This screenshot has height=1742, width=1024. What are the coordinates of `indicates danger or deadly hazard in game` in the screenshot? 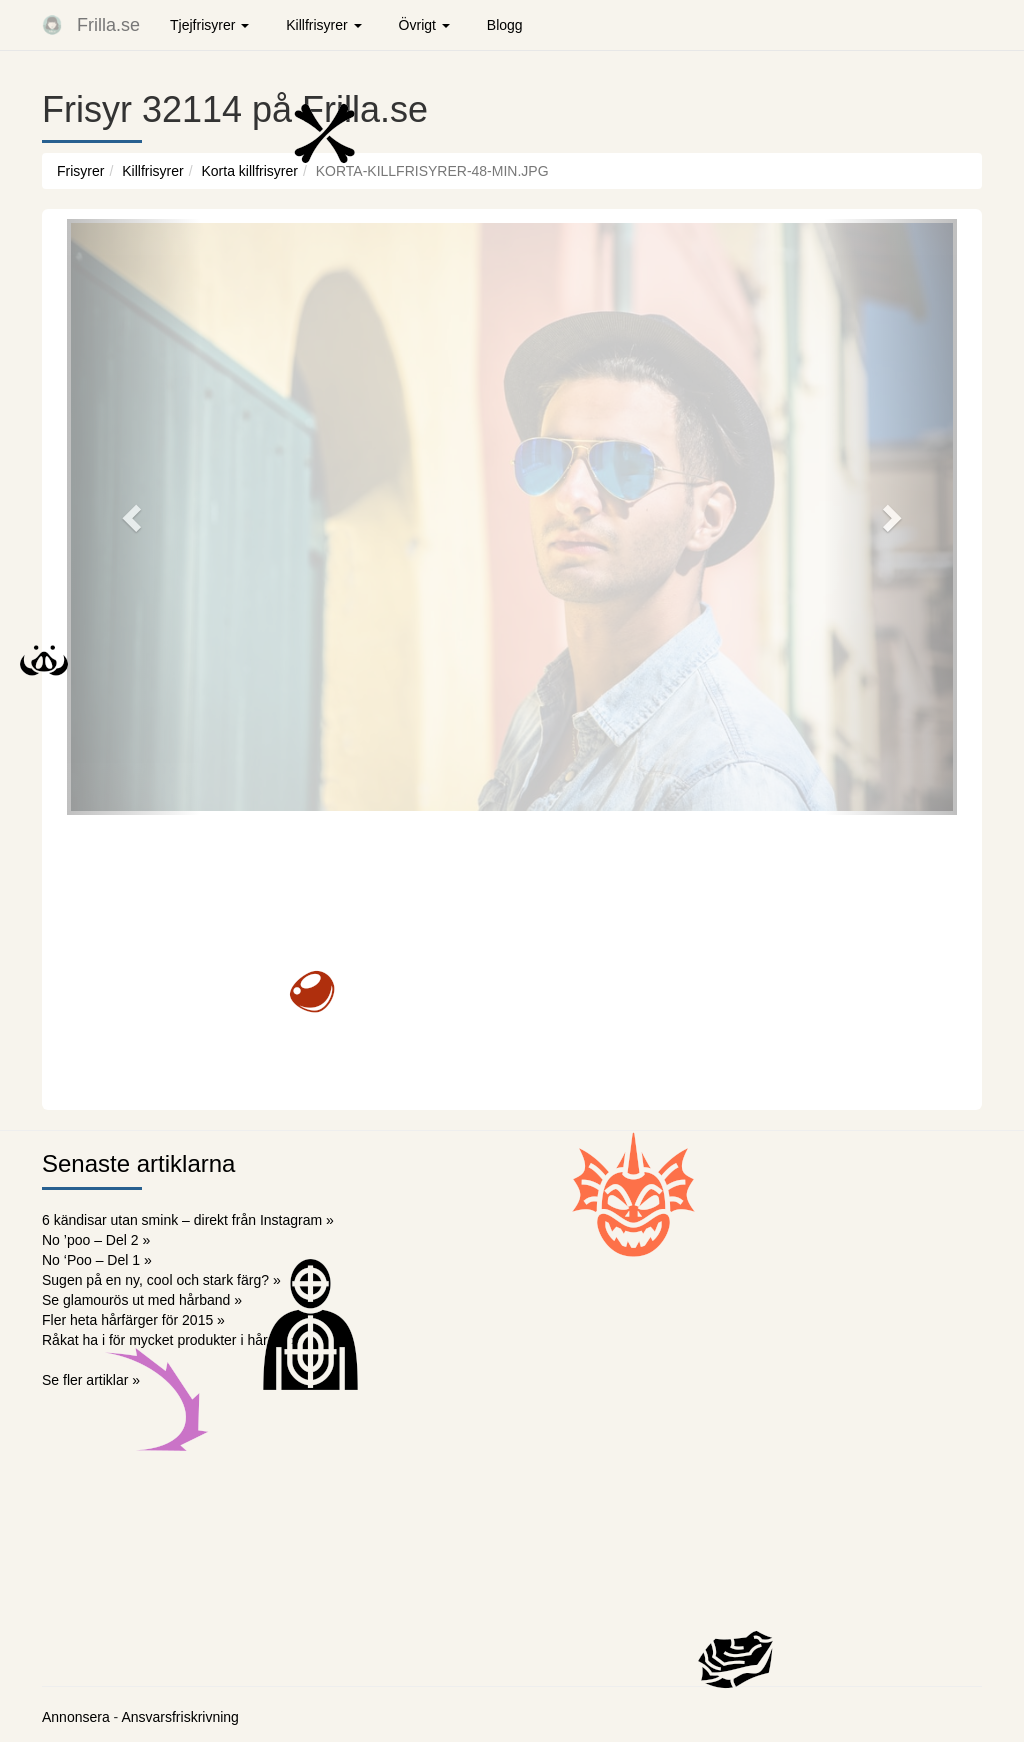 It's located at (324, 133).